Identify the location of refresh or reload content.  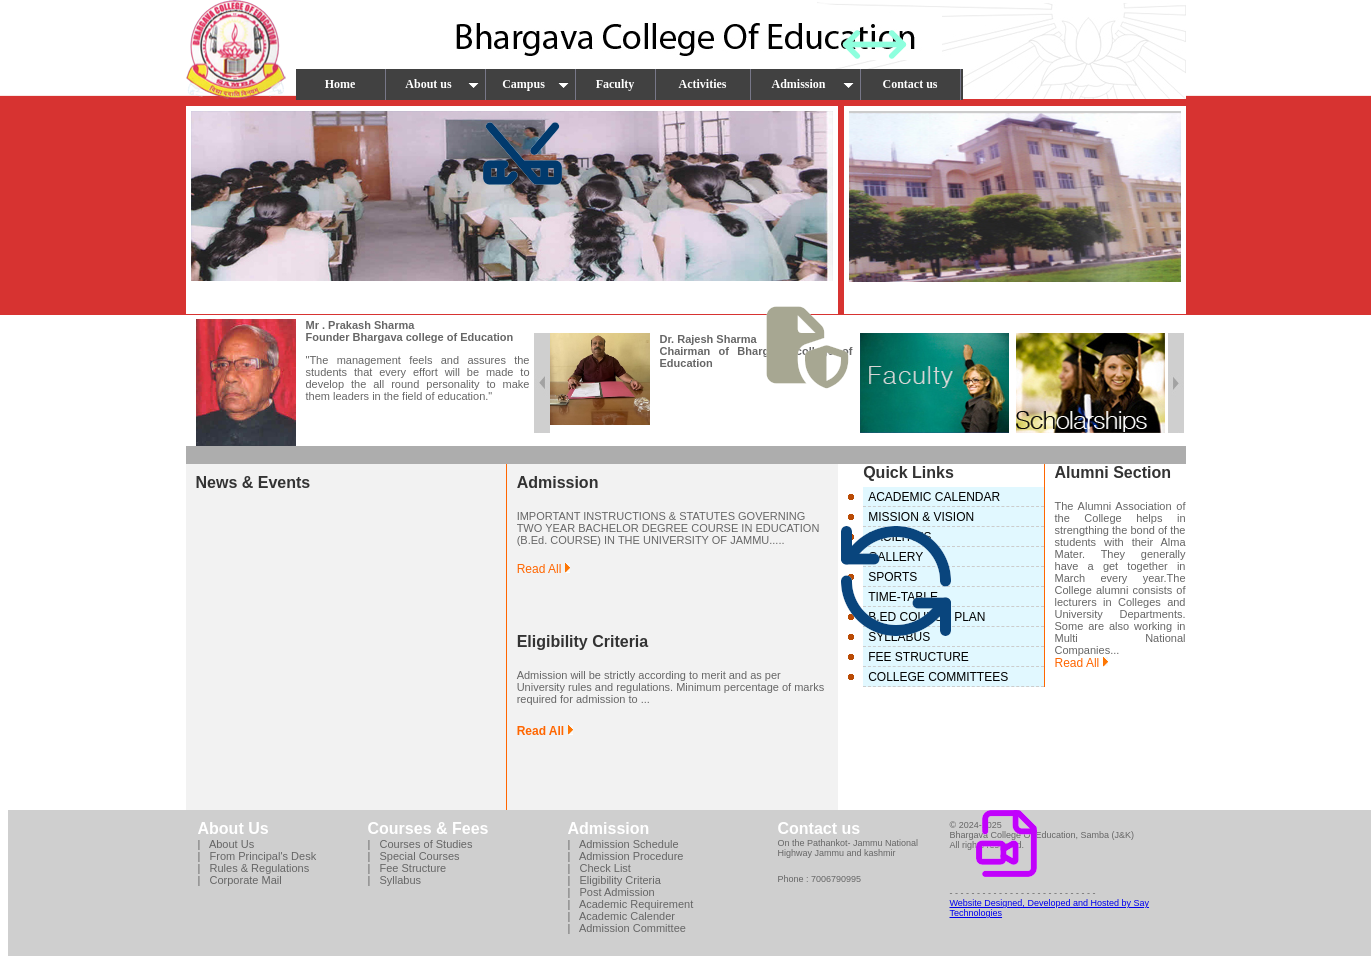
(896, 581).